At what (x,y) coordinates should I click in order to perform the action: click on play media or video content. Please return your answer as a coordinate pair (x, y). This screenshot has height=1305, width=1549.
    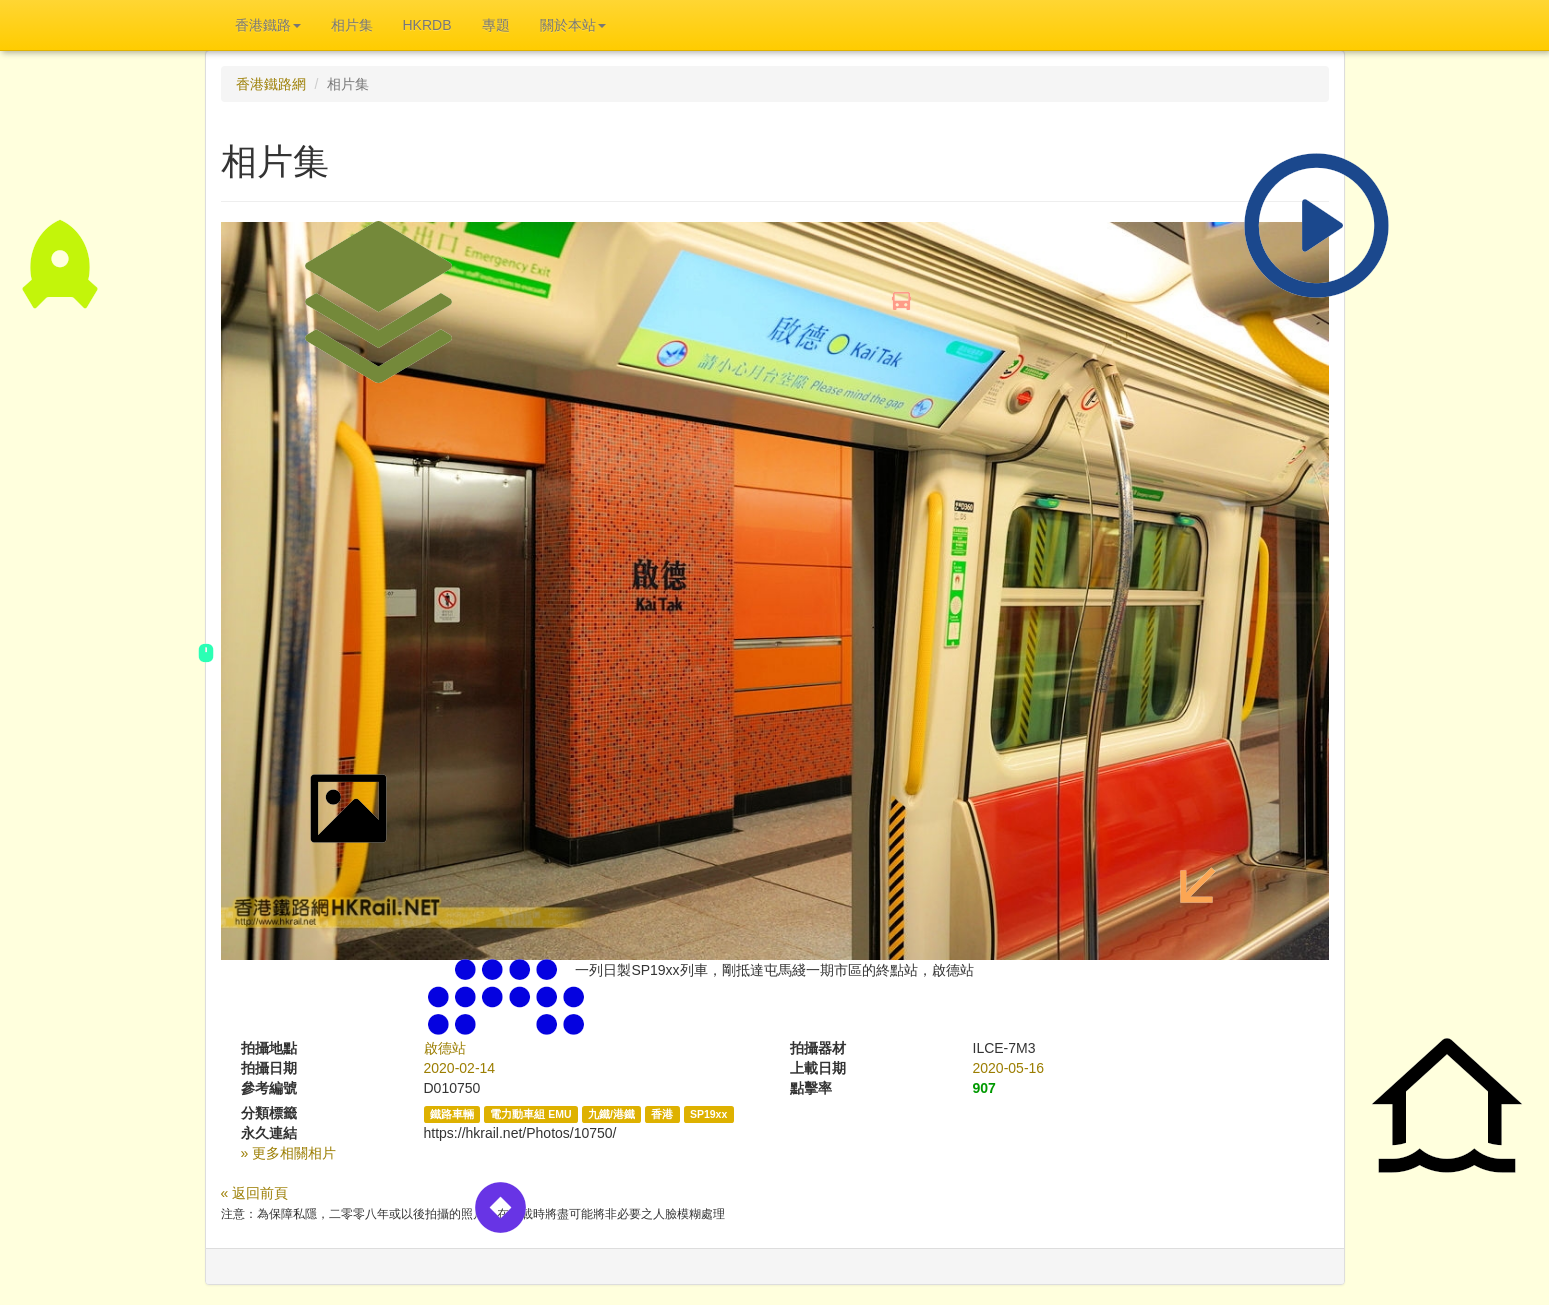
    Looking at the image, I should click on (1316, 225).